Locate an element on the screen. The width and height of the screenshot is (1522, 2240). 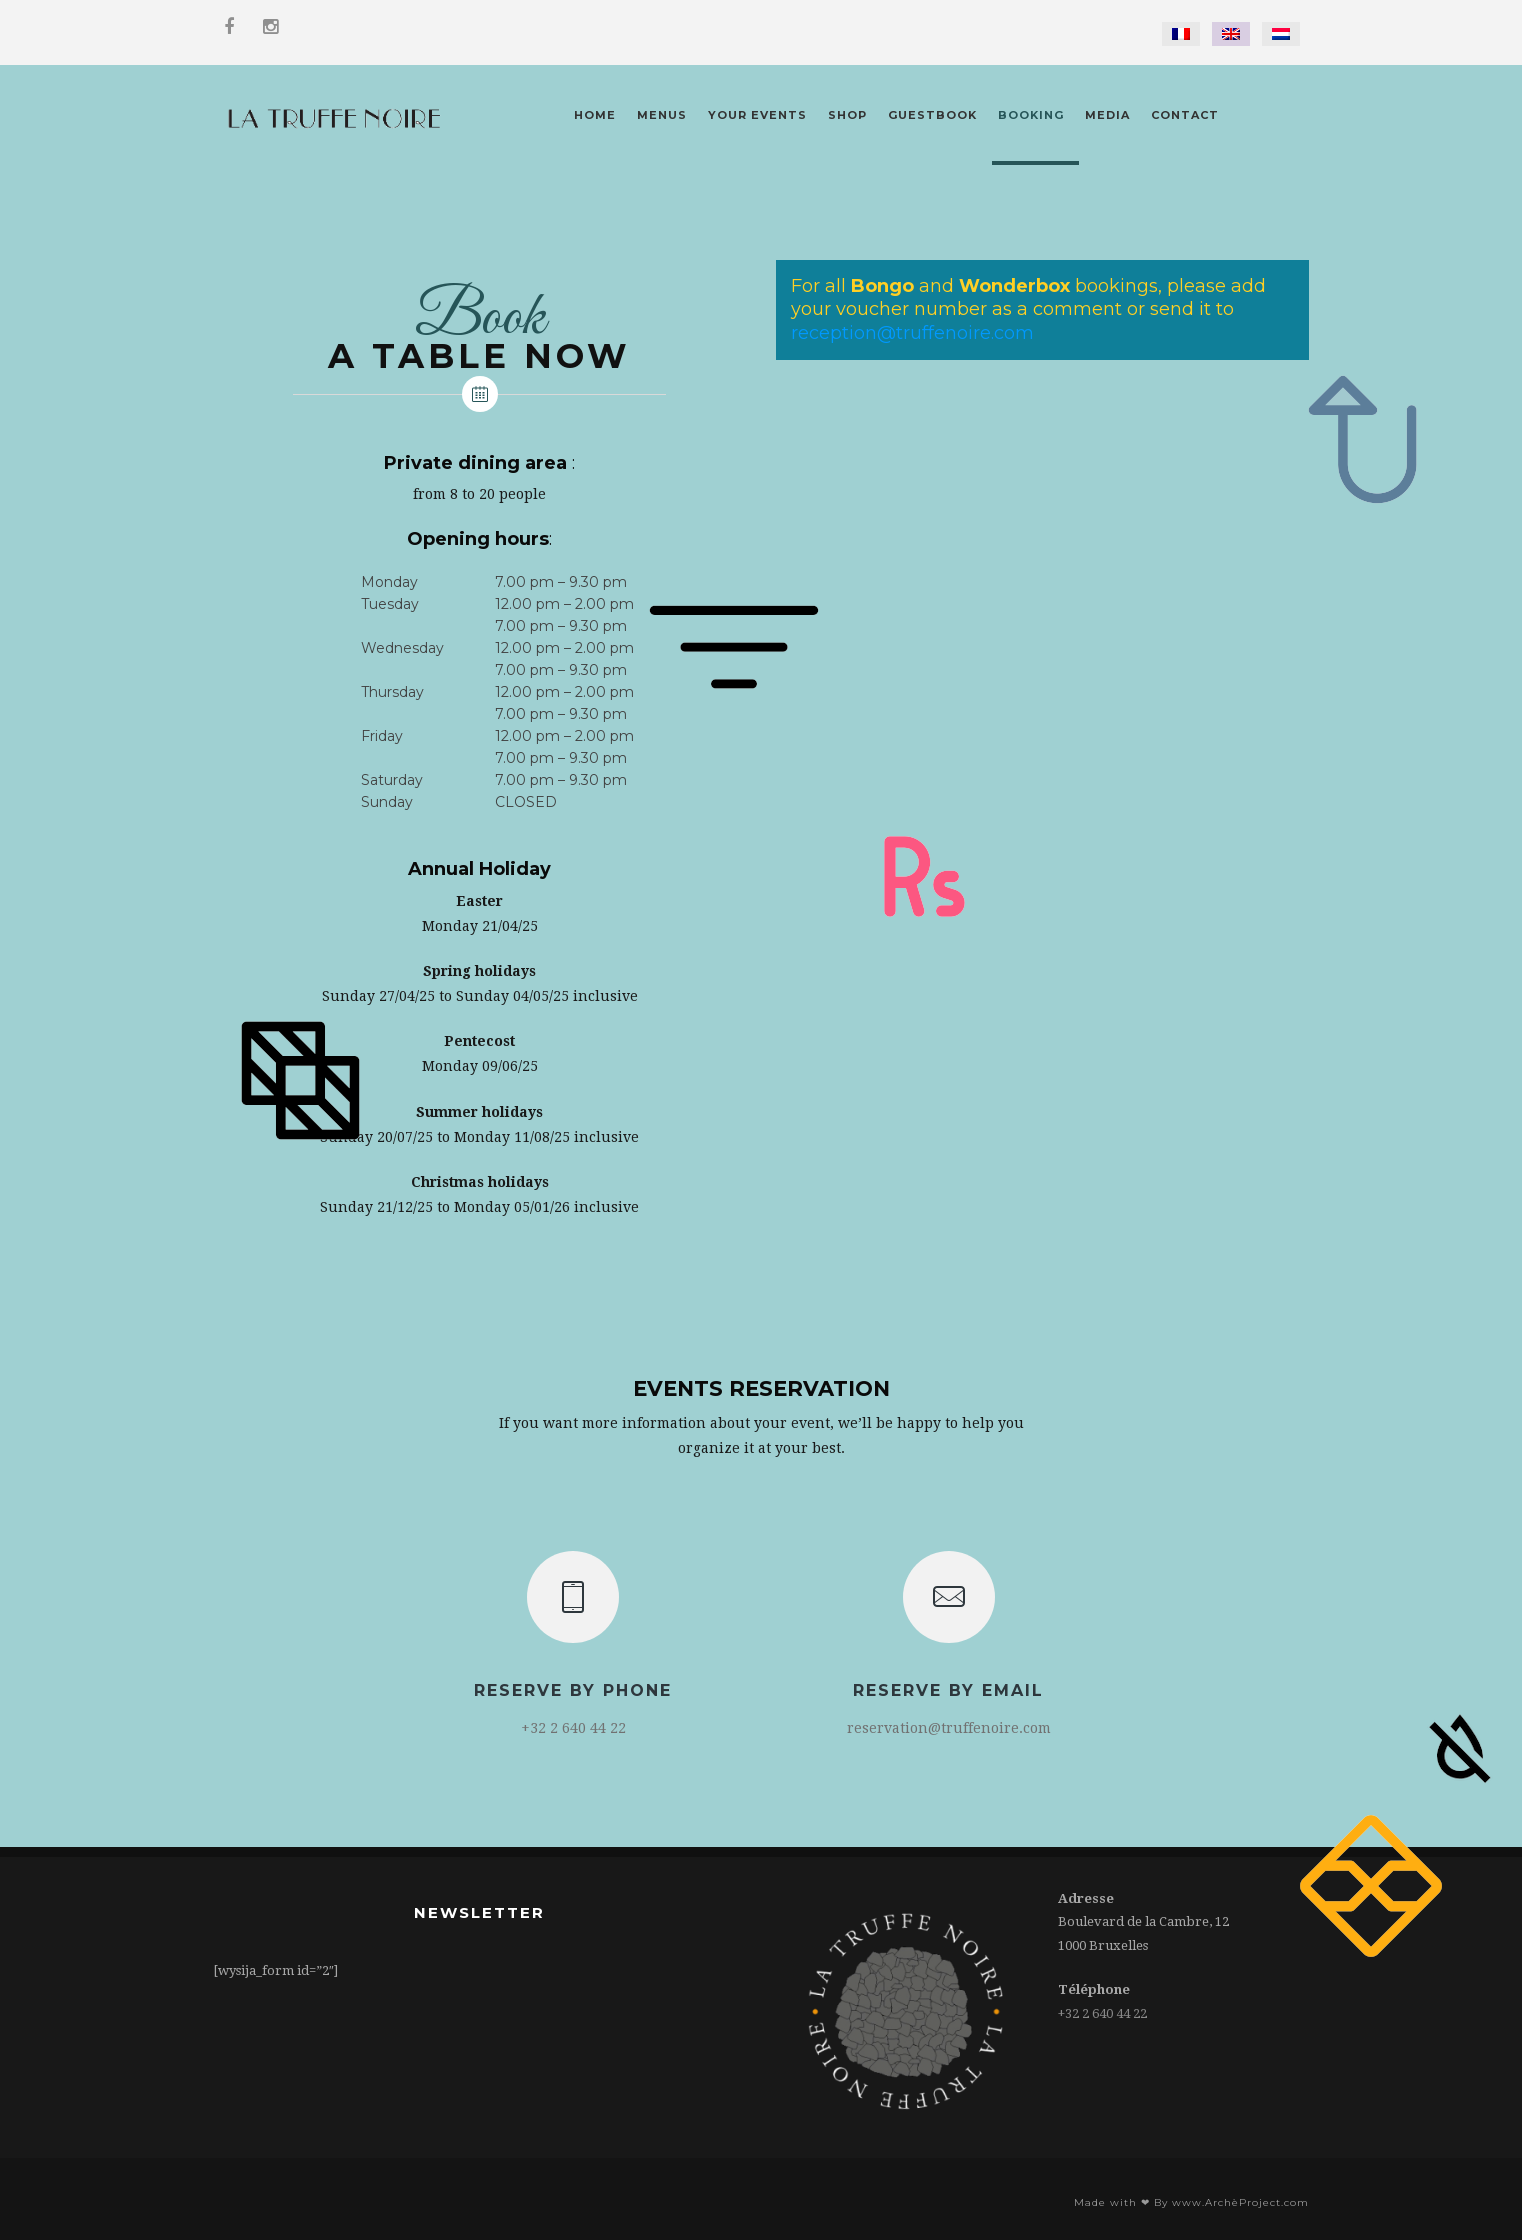
access Pix payment options is located at coordinates (1371, 1886).